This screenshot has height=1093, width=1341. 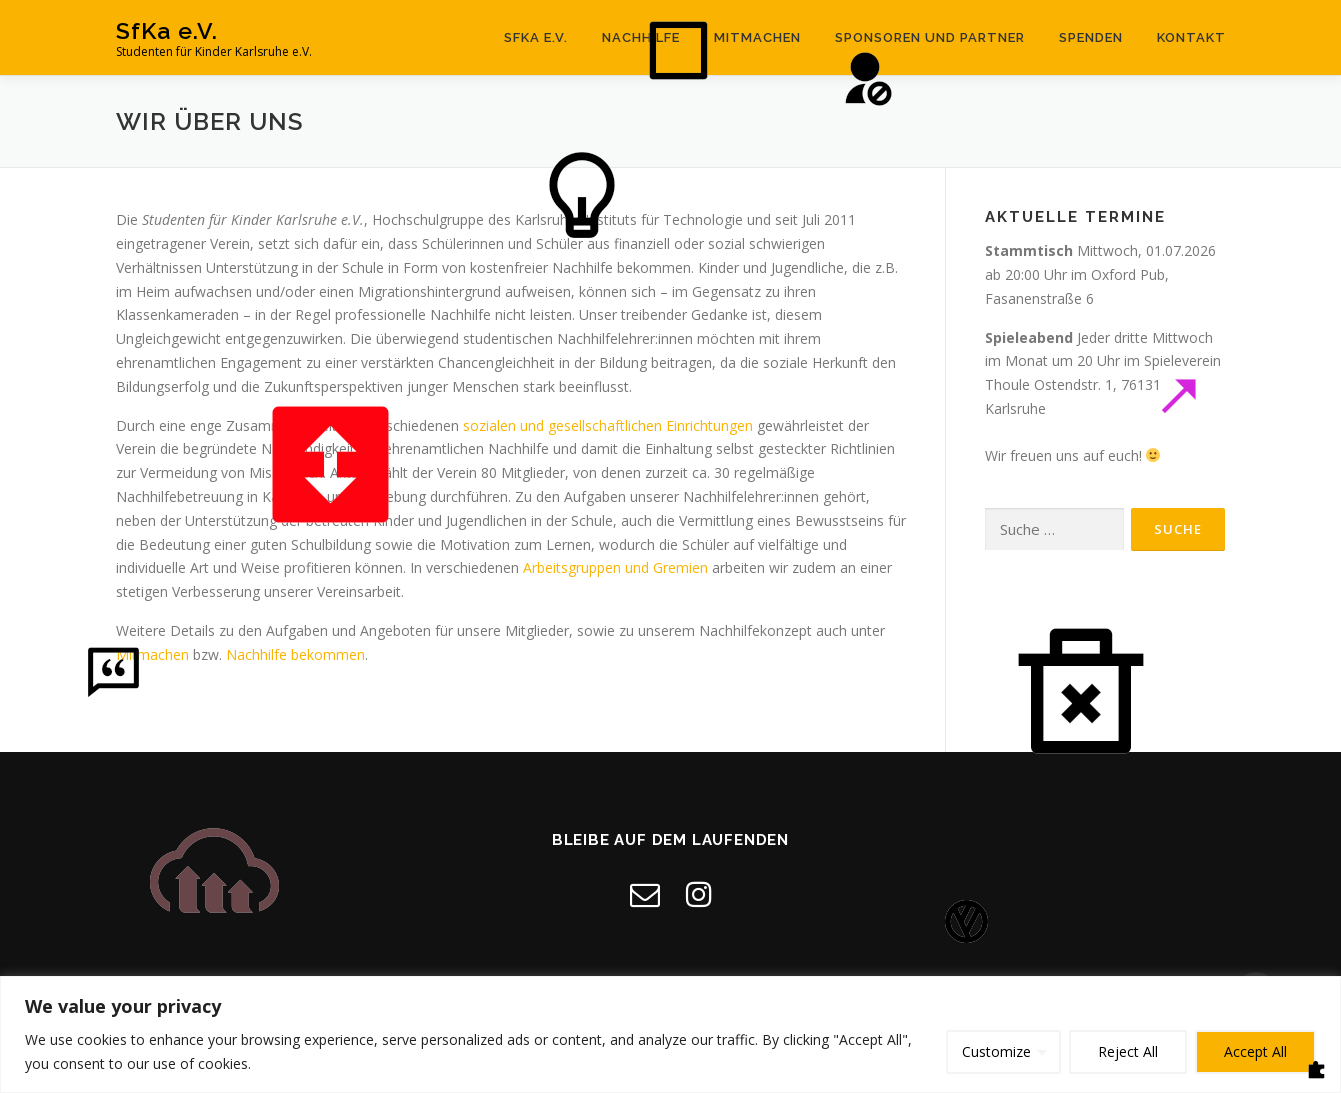 What do you see at coordinates (865, 79) in the screenshot?
I see `block or ban a user` at bounding box center [865, 79].